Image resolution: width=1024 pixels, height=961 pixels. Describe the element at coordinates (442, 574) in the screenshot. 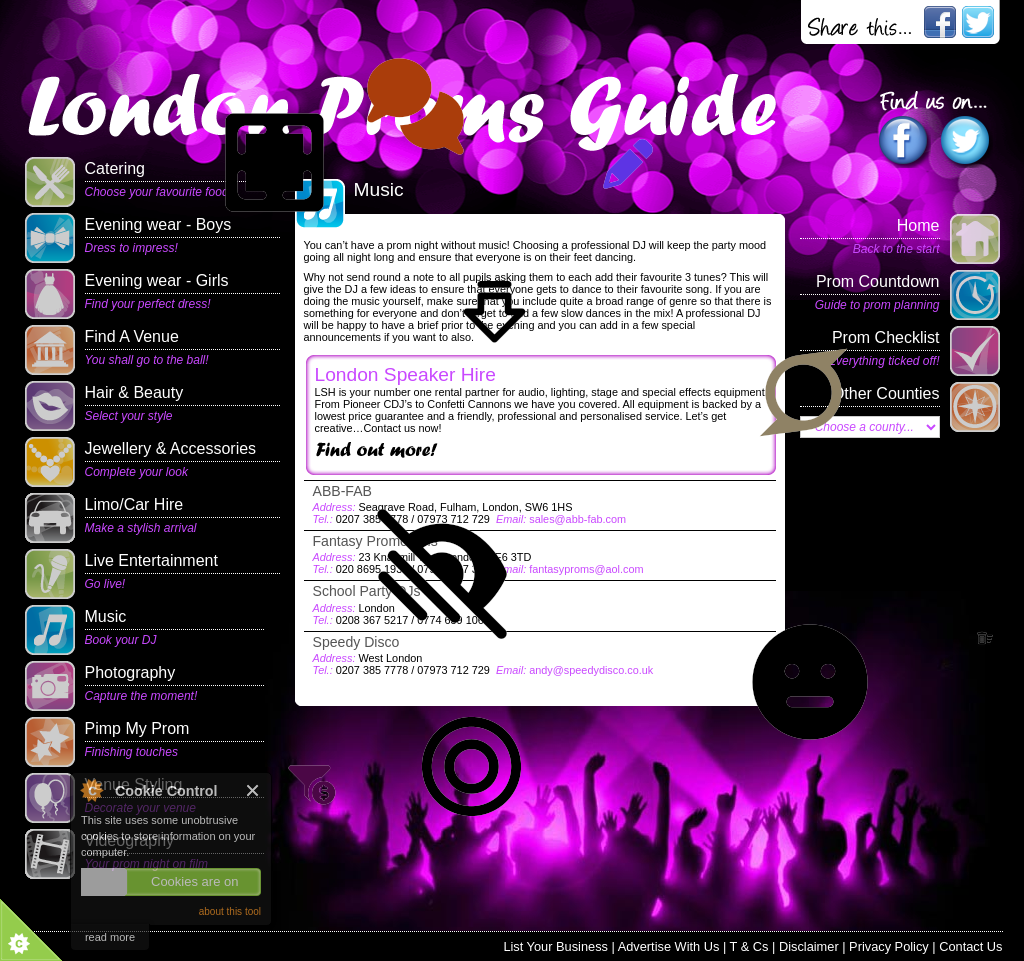

I see `indicates low vision or visual impairment accessibility mode` at that location.